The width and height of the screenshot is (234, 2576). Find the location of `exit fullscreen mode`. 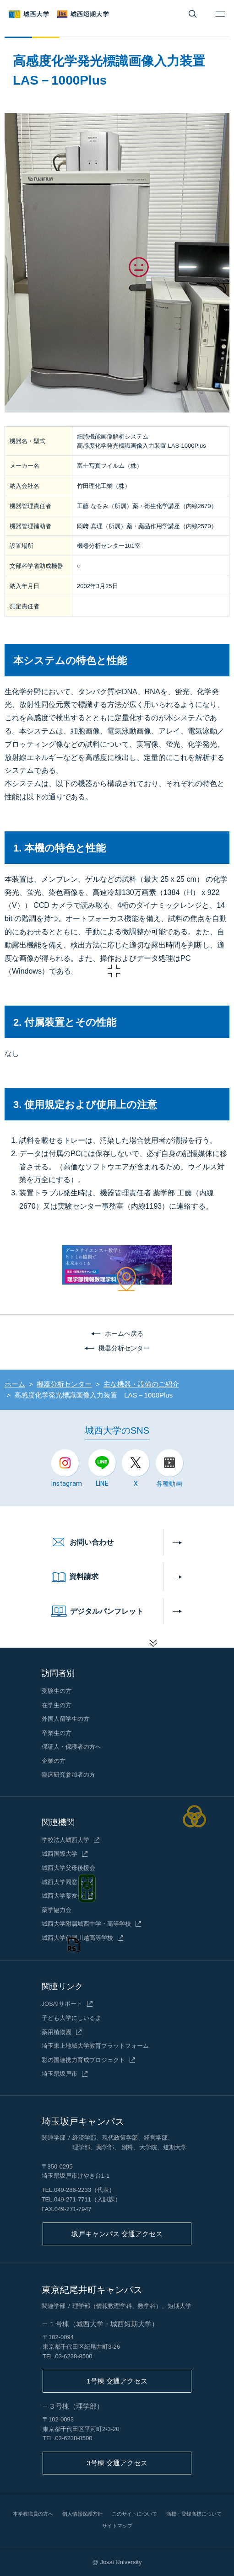

exit fullscreen mode is located at coordinates (114, 971).